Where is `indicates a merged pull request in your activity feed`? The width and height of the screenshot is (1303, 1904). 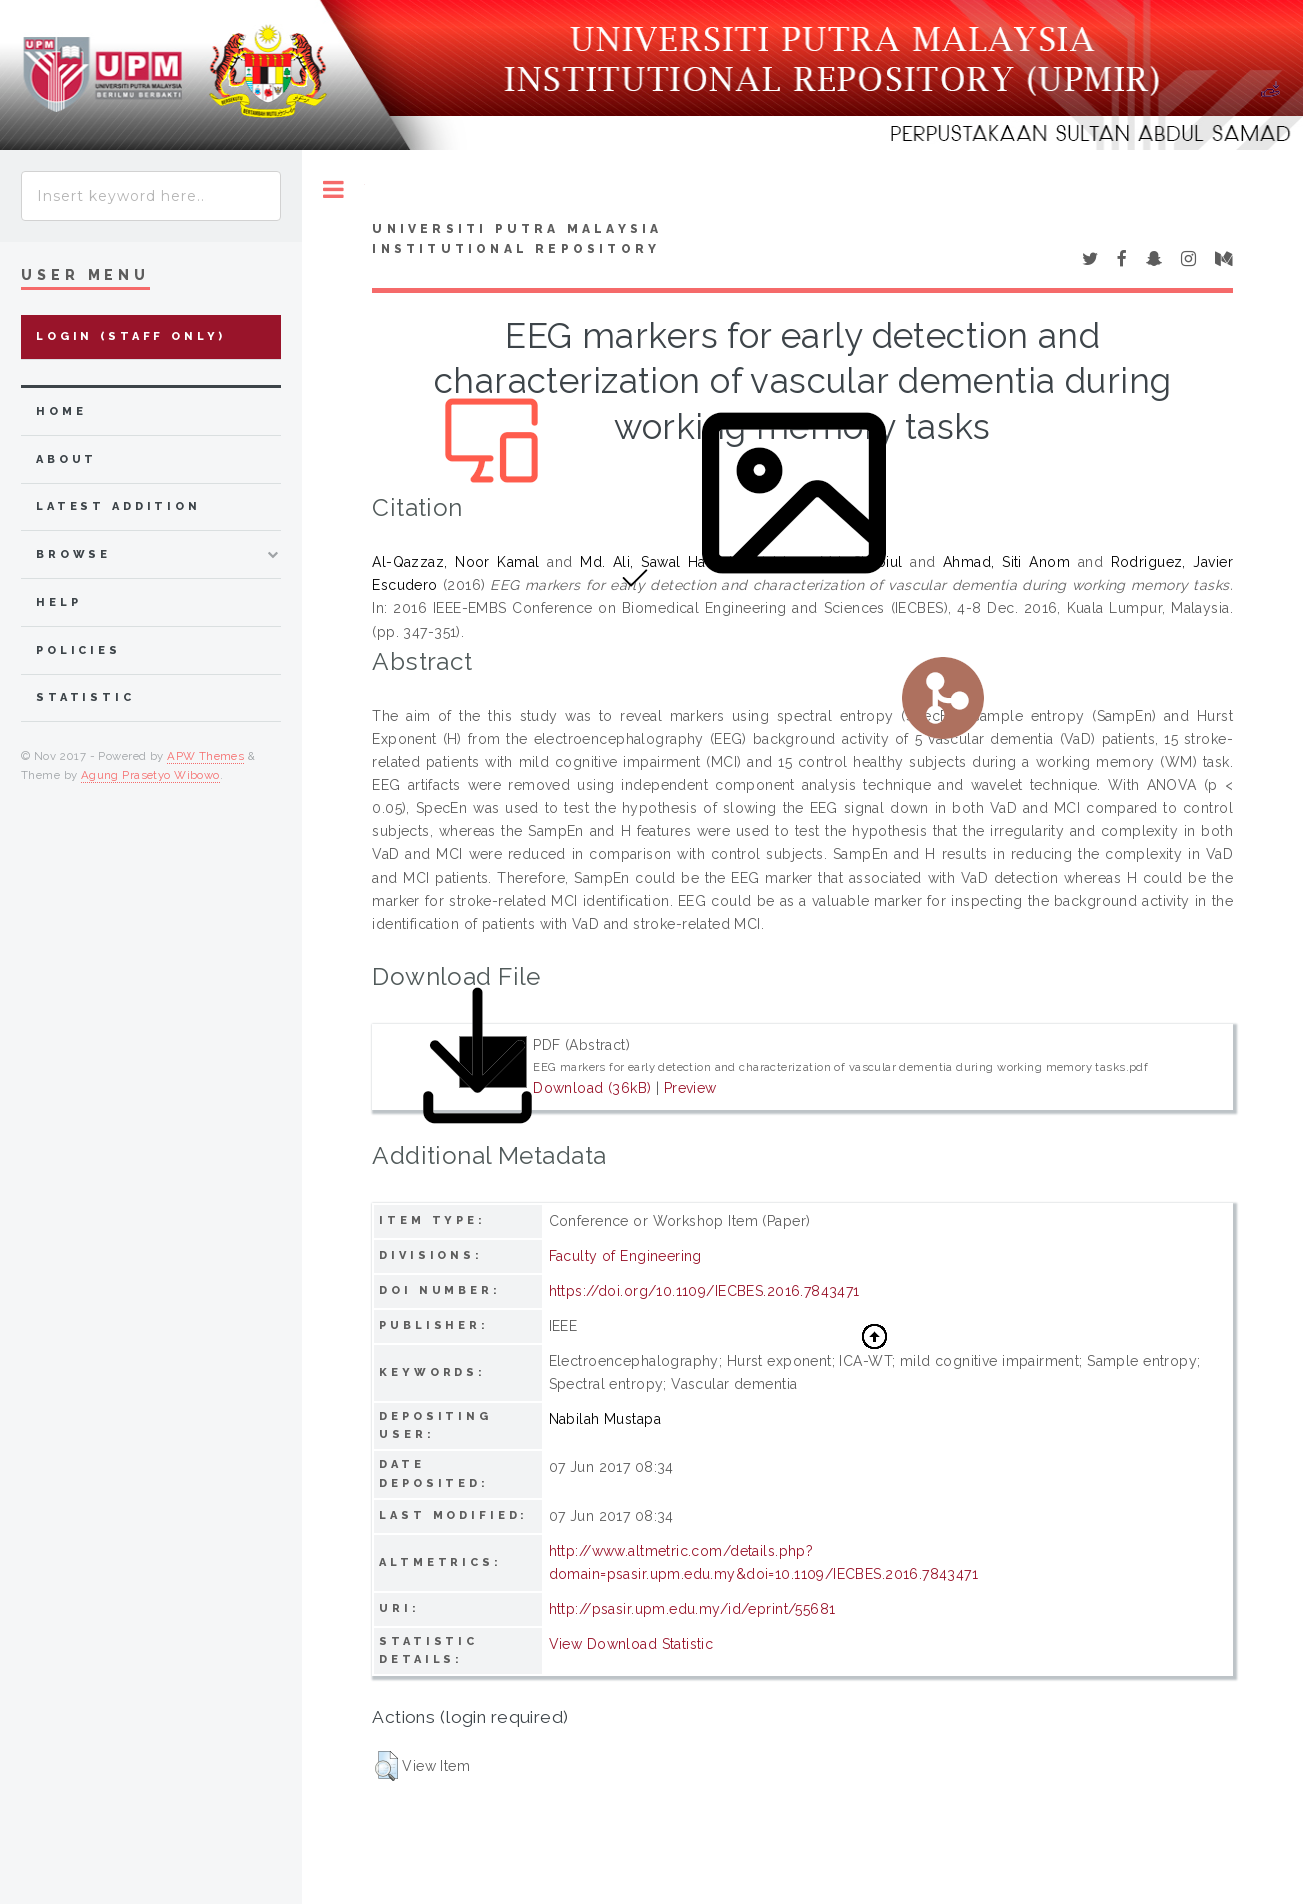 indicates a merged pull request in your activity feed is located at coordinates (943, 698).